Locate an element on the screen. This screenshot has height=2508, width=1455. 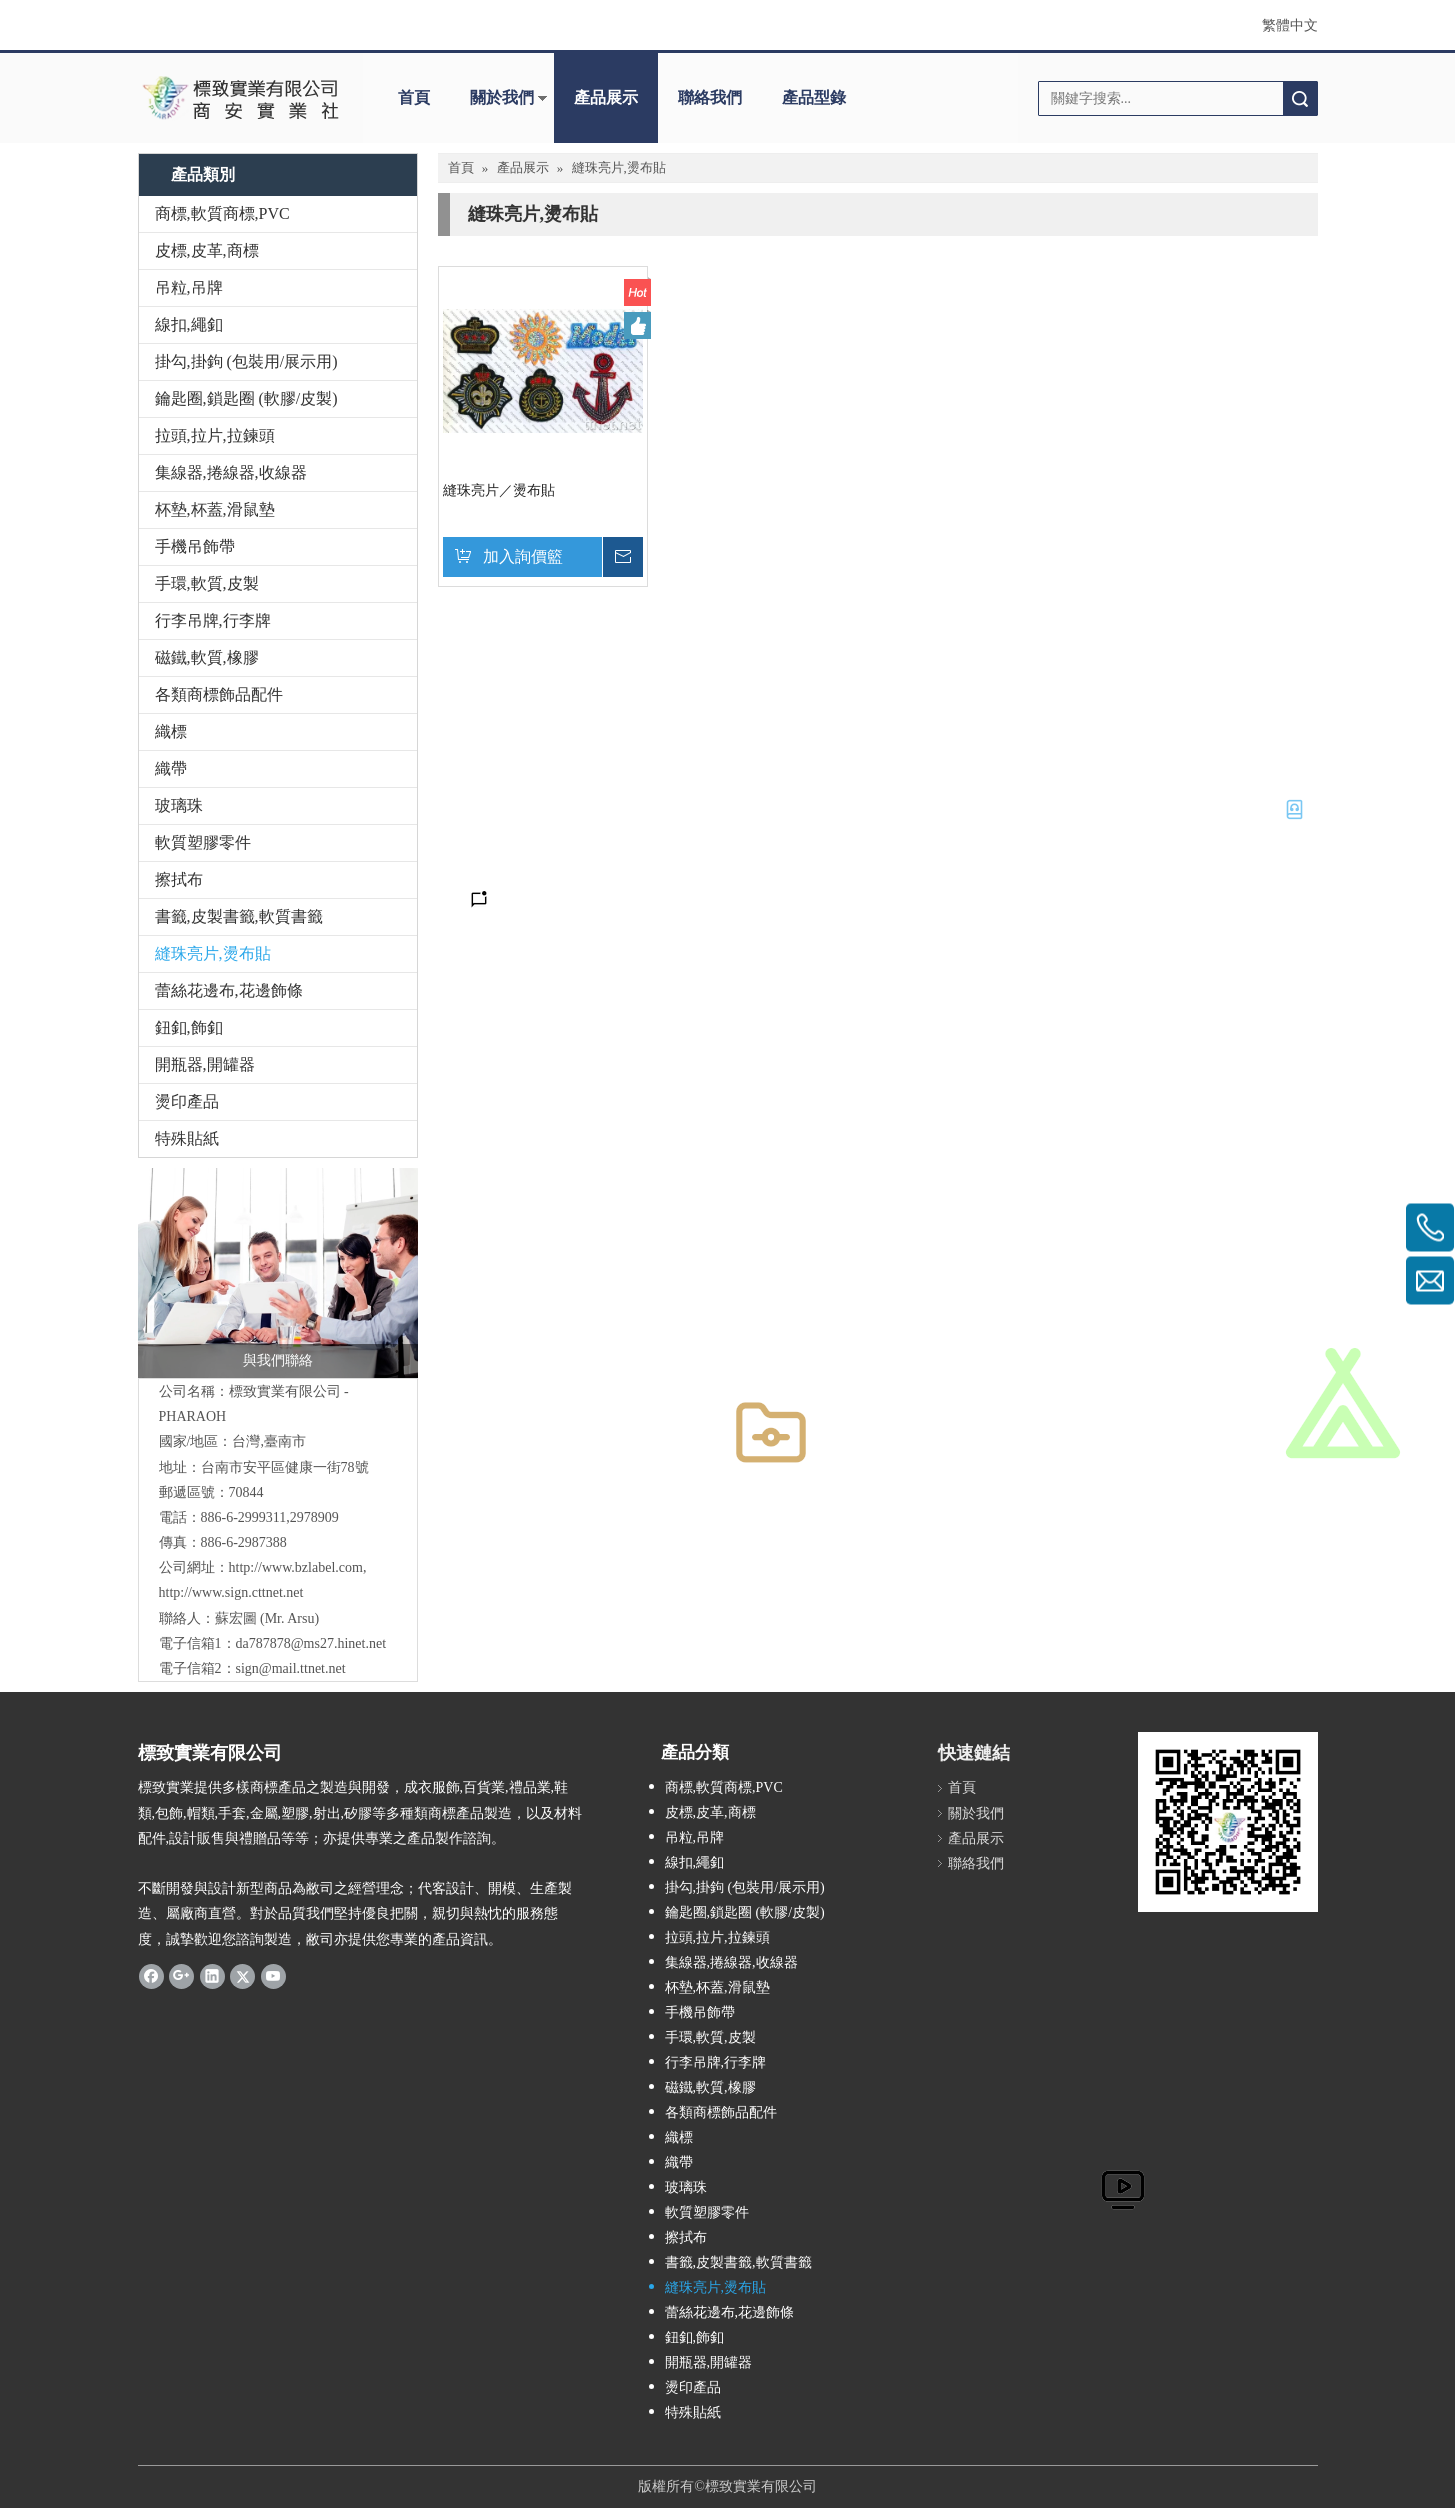
play video or stream content on TV is located at coordinates (1123, 2190).